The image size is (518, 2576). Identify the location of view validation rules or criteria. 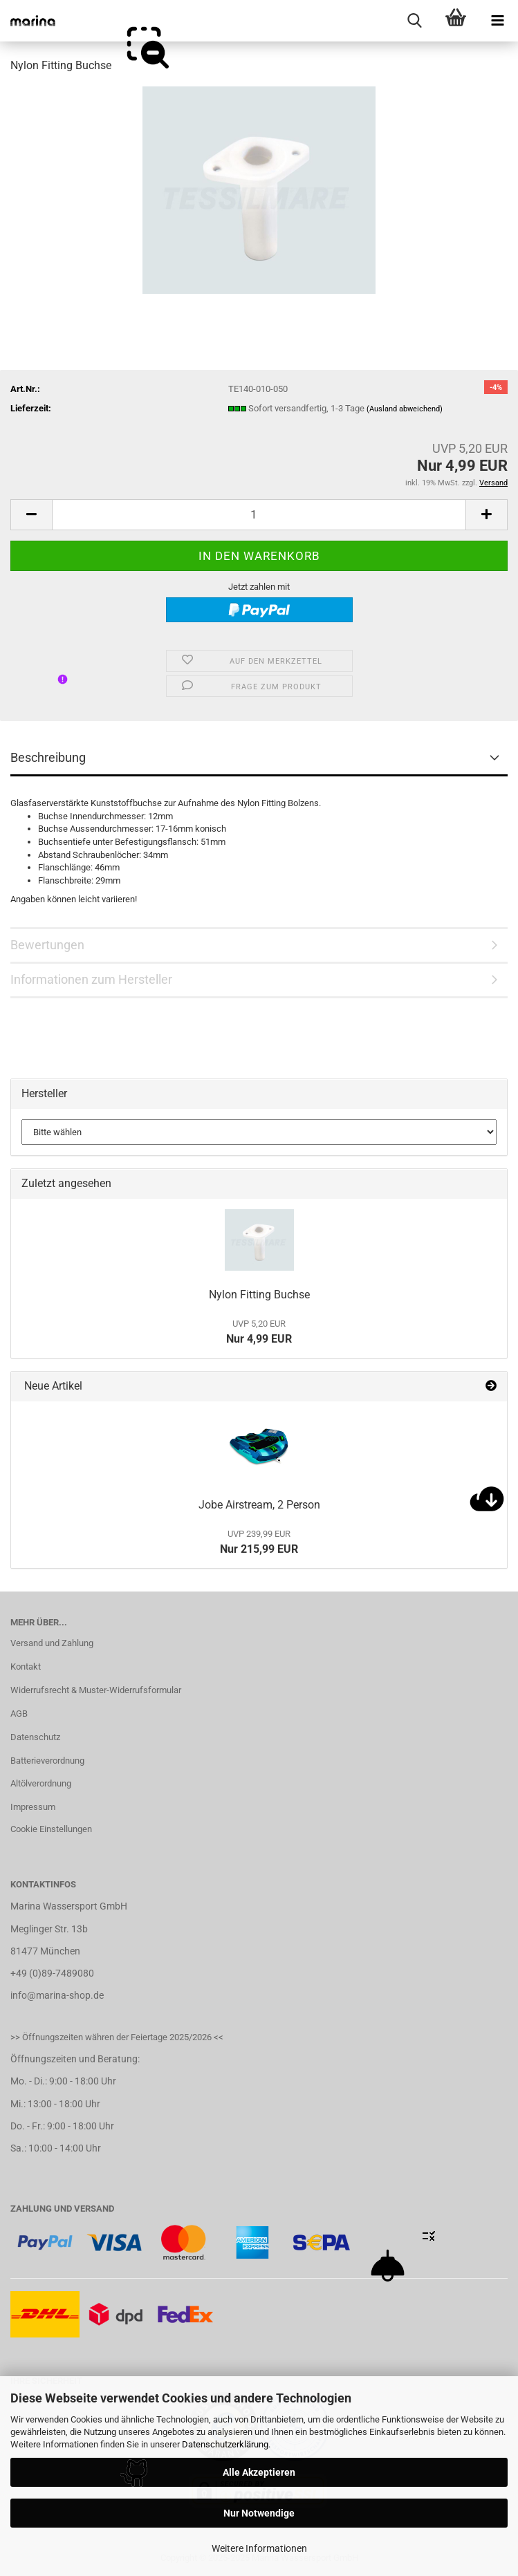
(429, 2236).